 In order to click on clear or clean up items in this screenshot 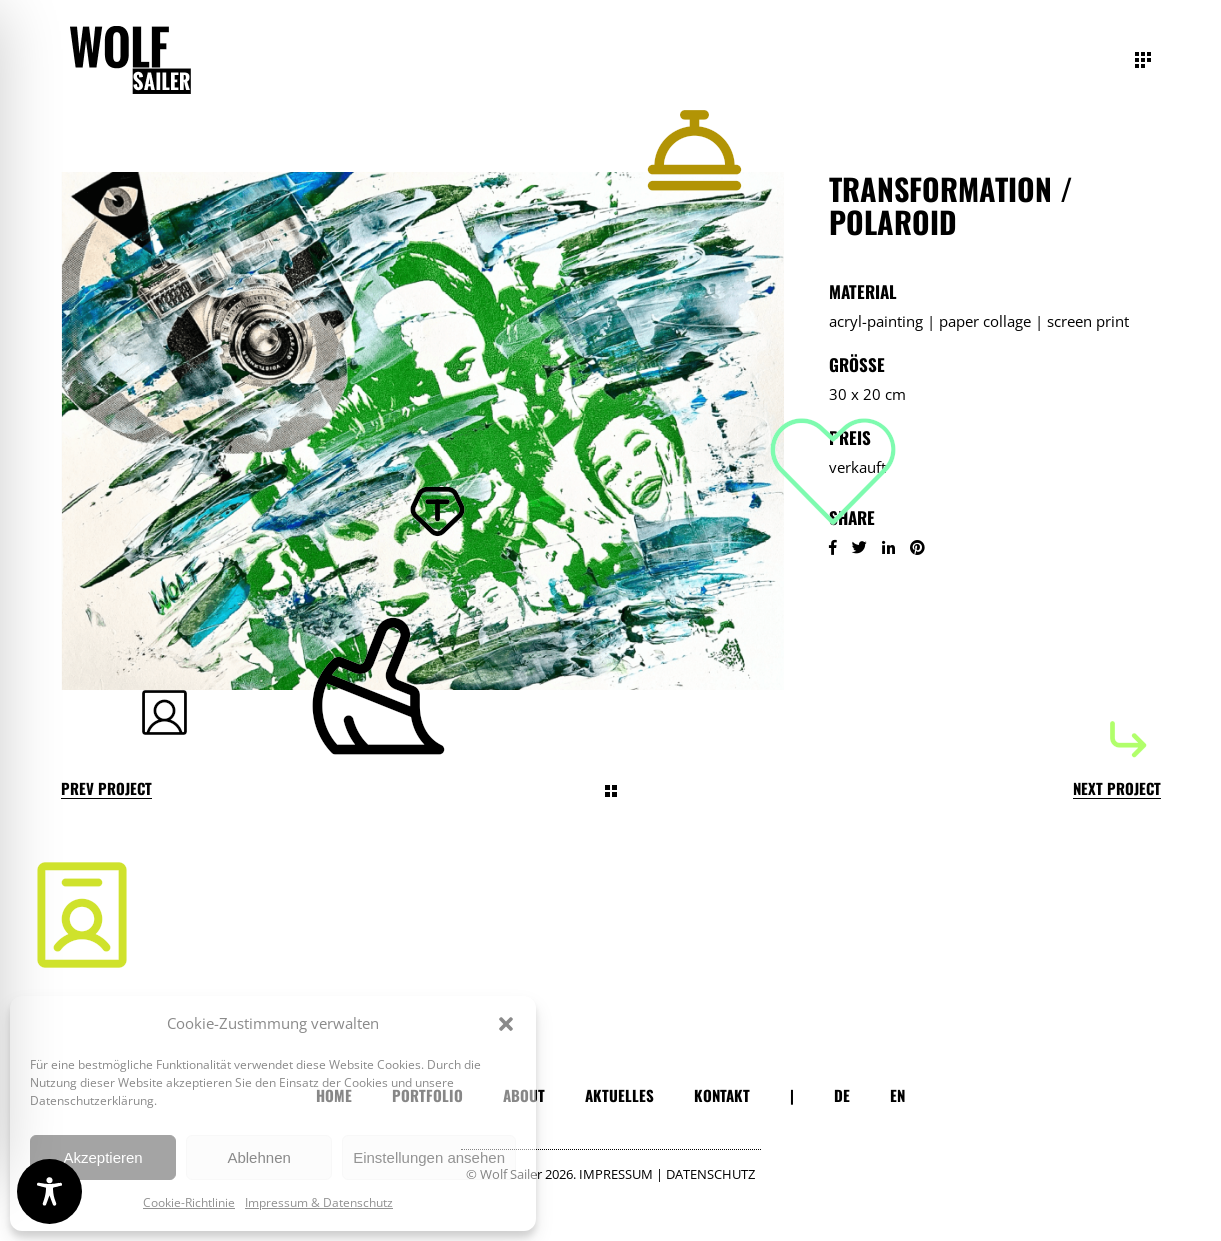, I will do `click(376, 691)`.